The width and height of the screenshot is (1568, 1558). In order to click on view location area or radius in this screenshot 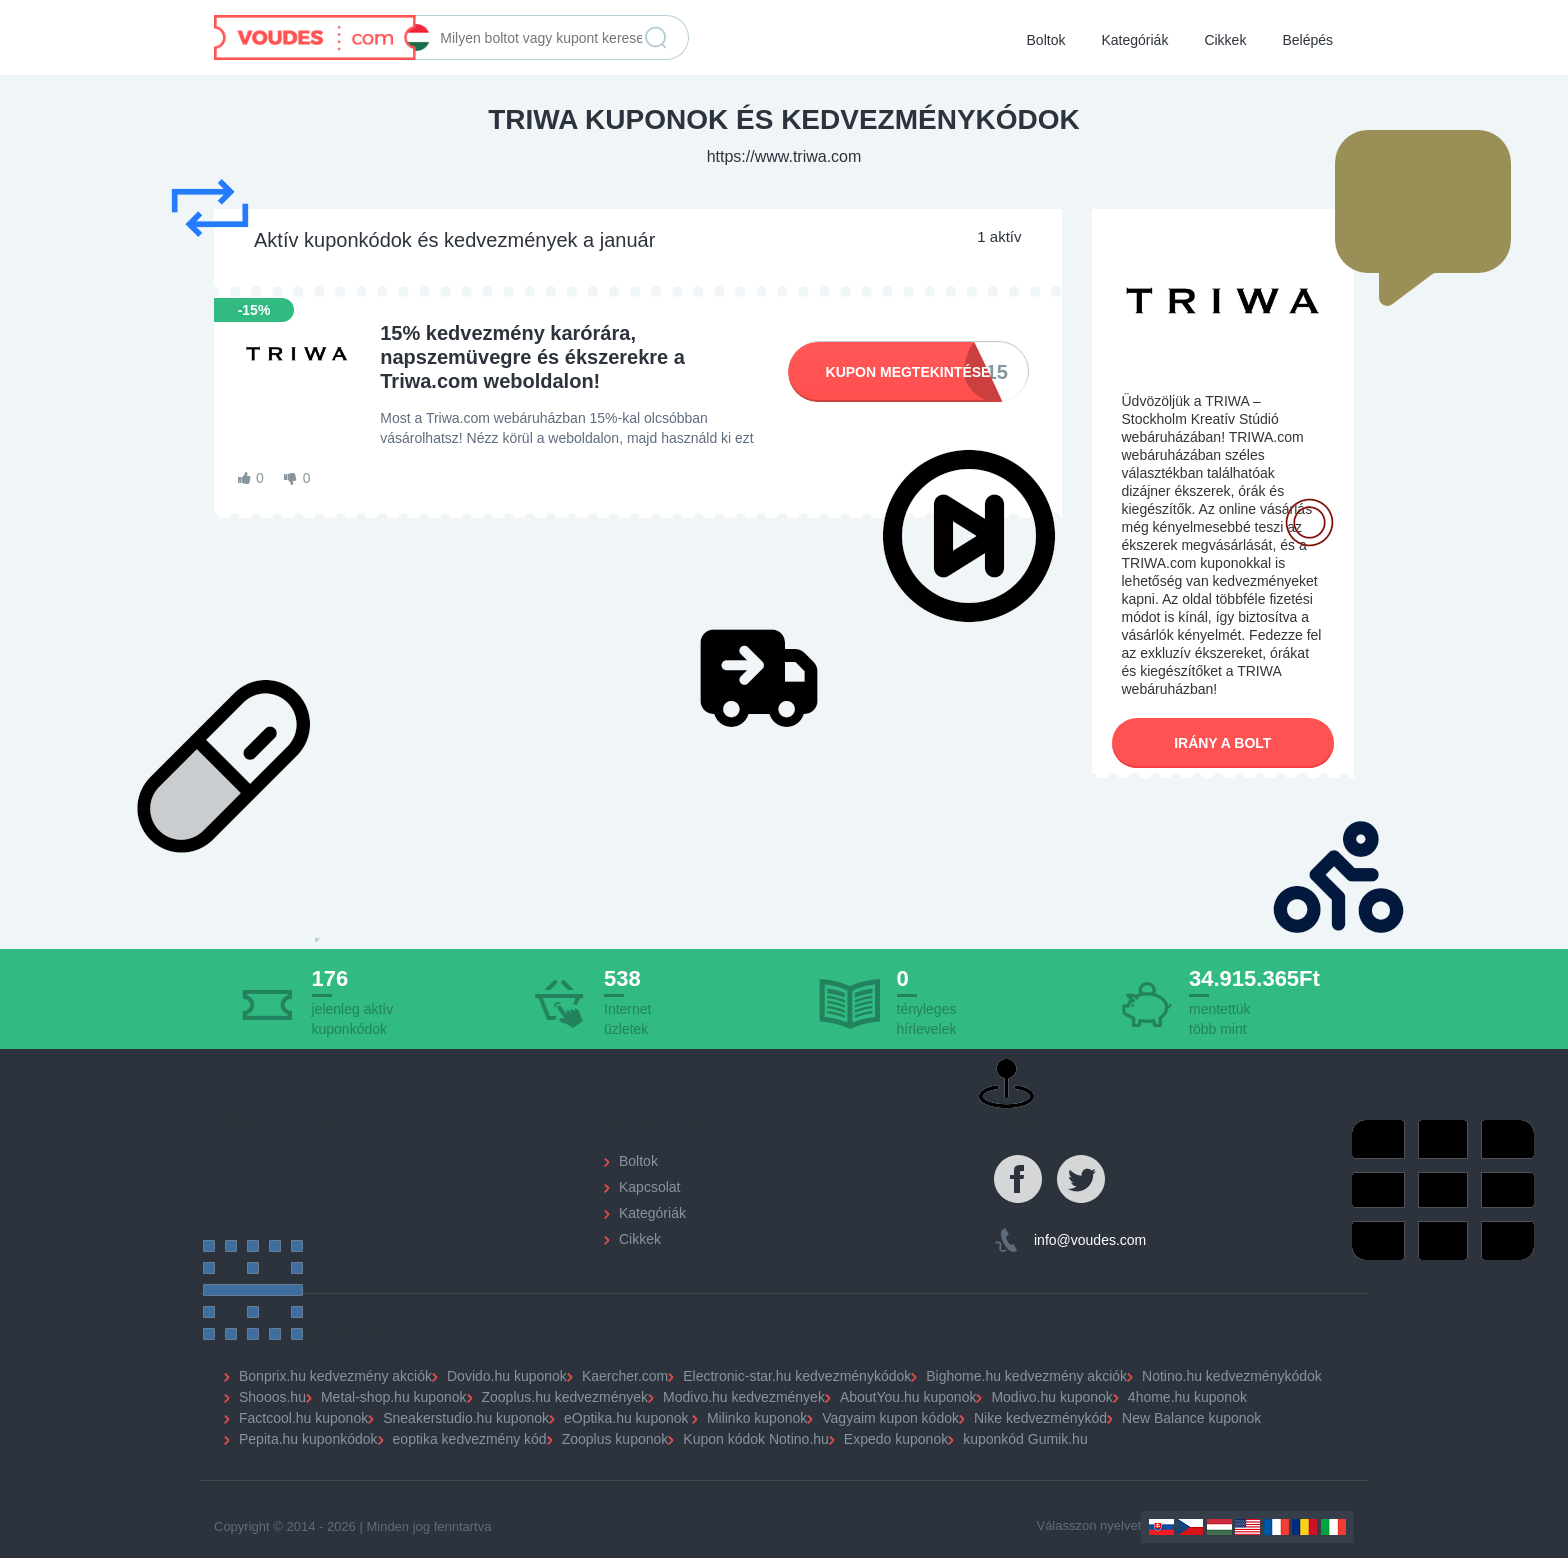, I will do `click(1006, 1084)`.